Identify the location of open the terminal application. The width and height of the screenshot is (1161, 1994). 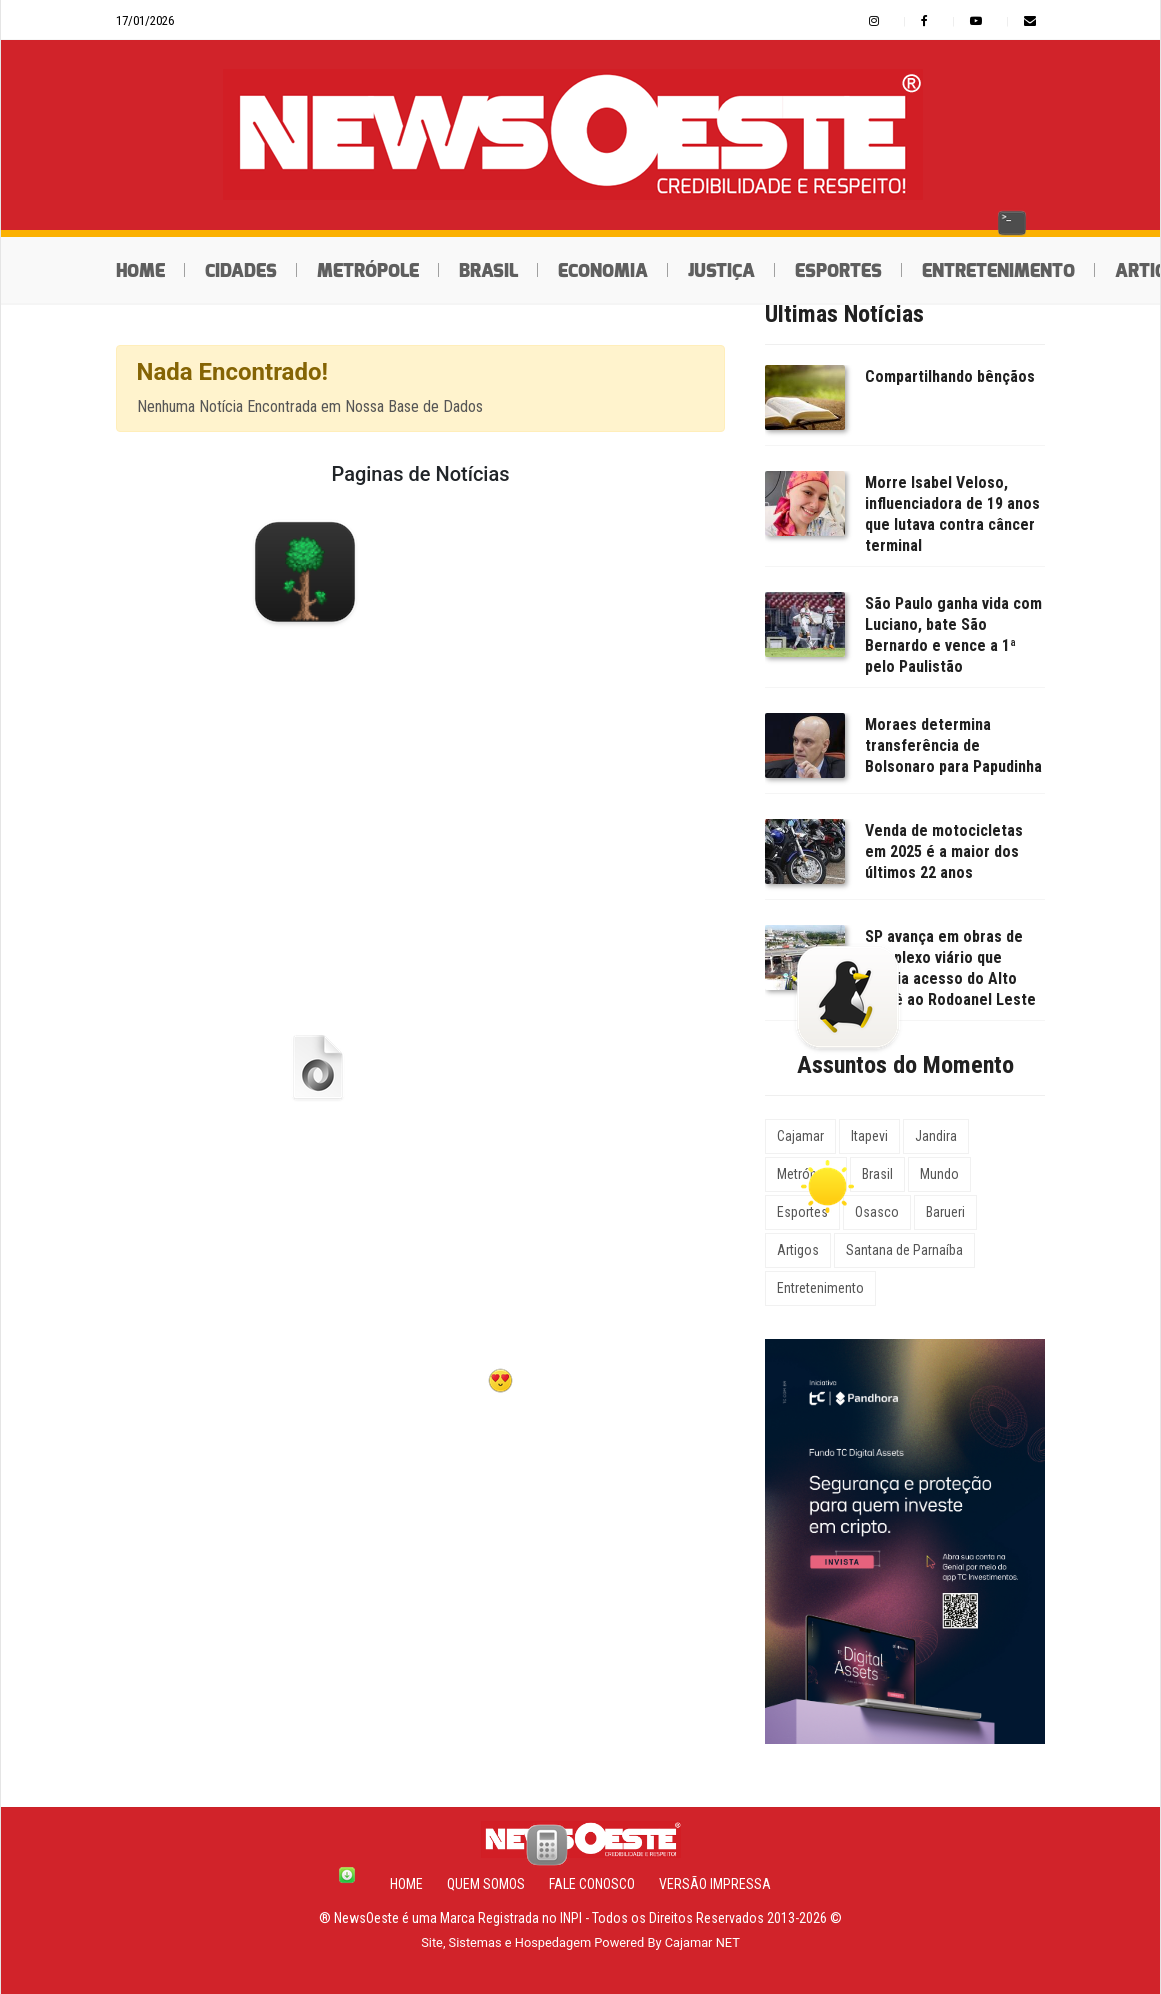
(1012, 223).